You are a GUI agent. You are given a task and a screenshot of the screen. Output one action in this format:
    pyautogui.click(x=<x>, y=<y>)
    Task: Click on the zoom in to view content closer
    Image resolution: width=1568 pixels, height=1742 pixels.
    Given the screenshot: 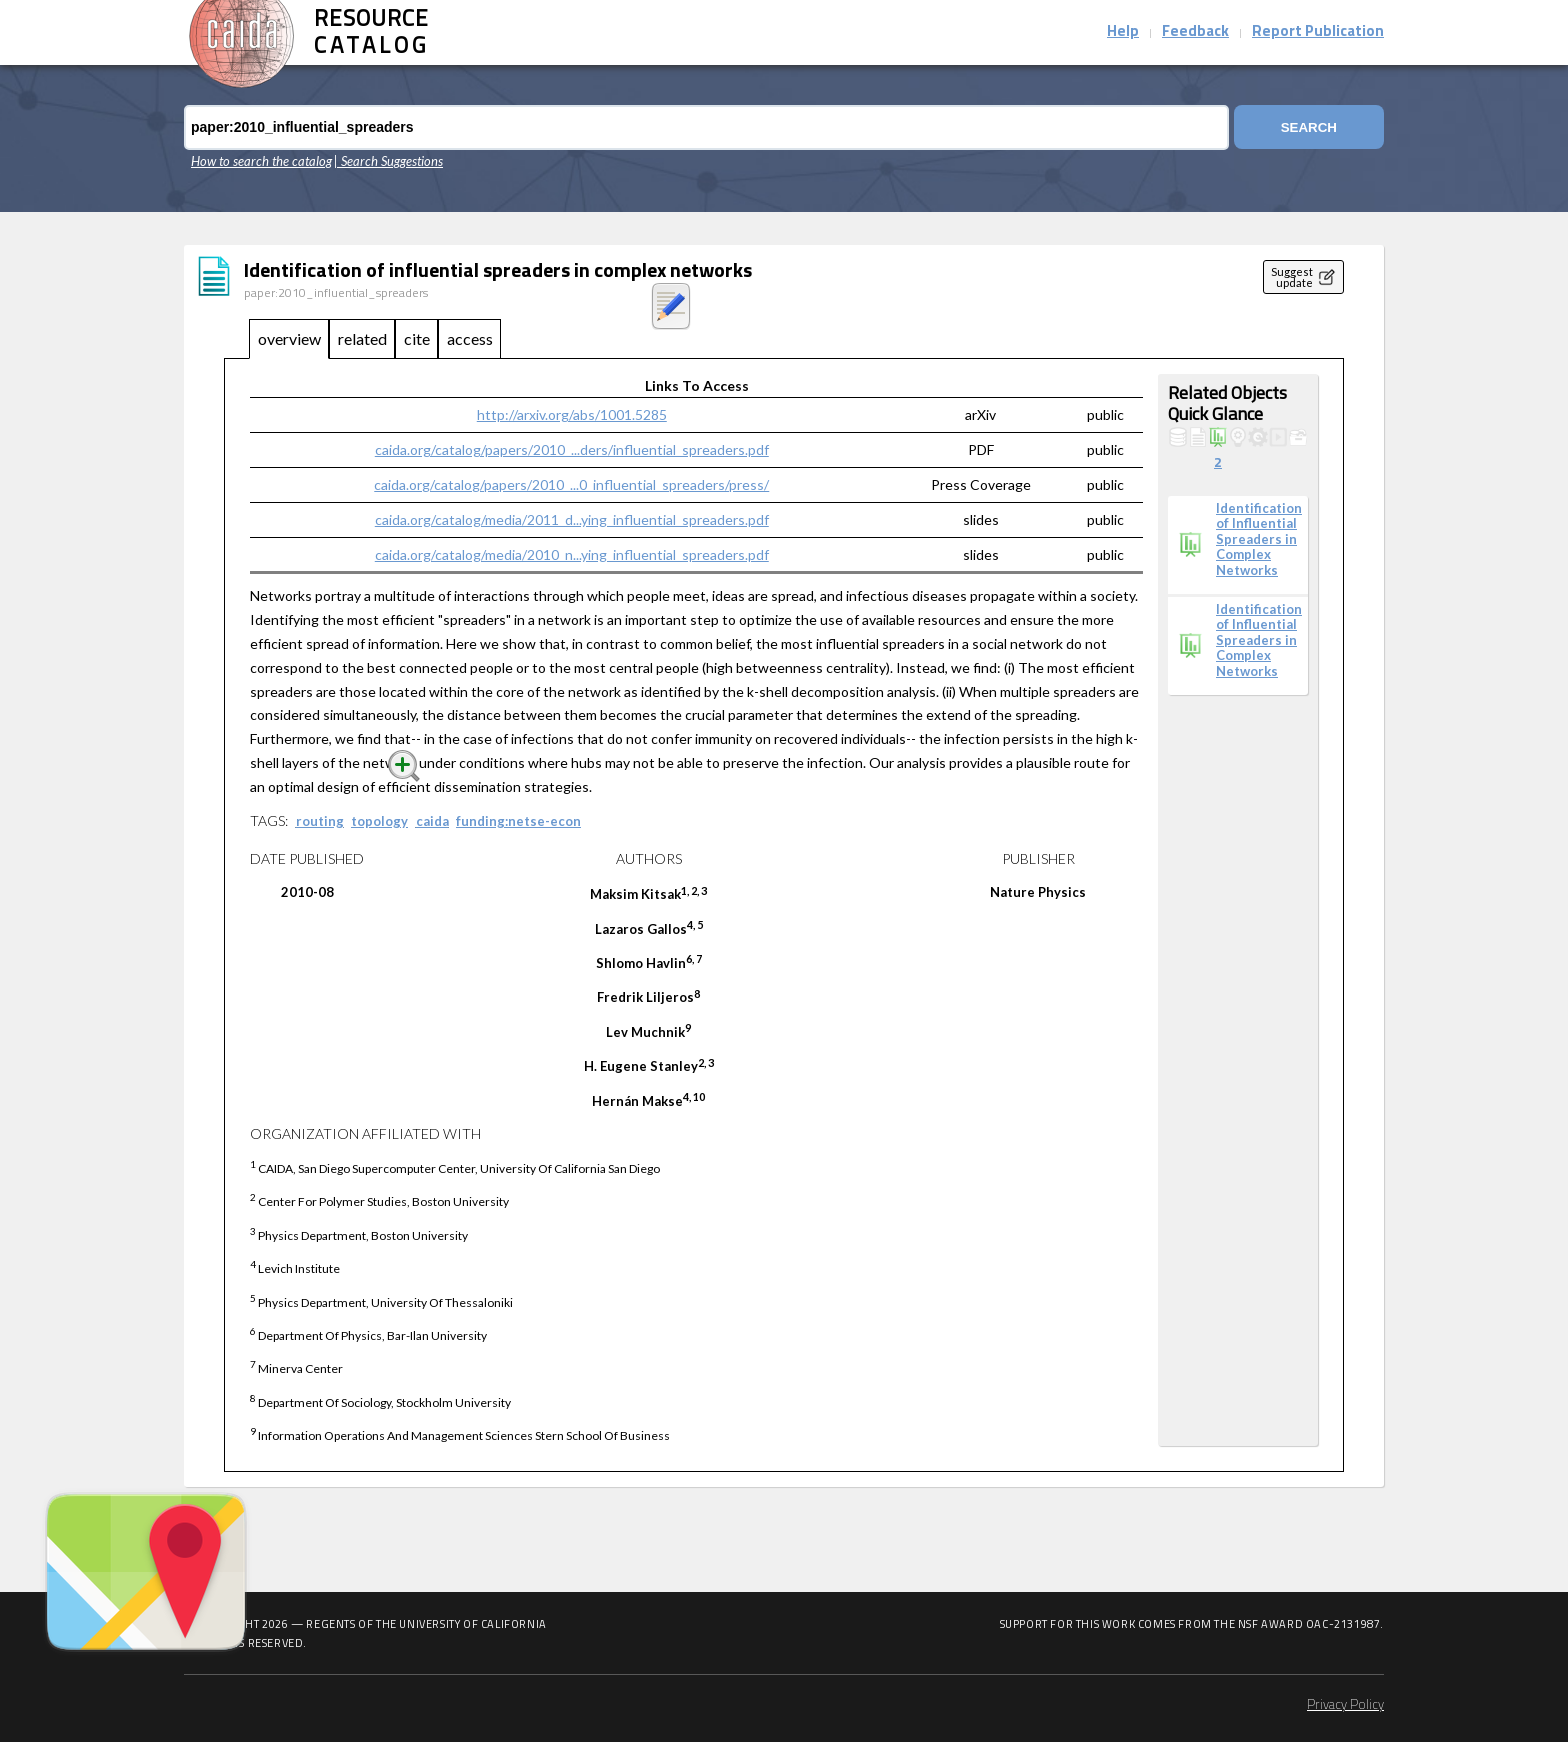 What is the action you would take?
    pyautogui.click(x=404, y=766)
    